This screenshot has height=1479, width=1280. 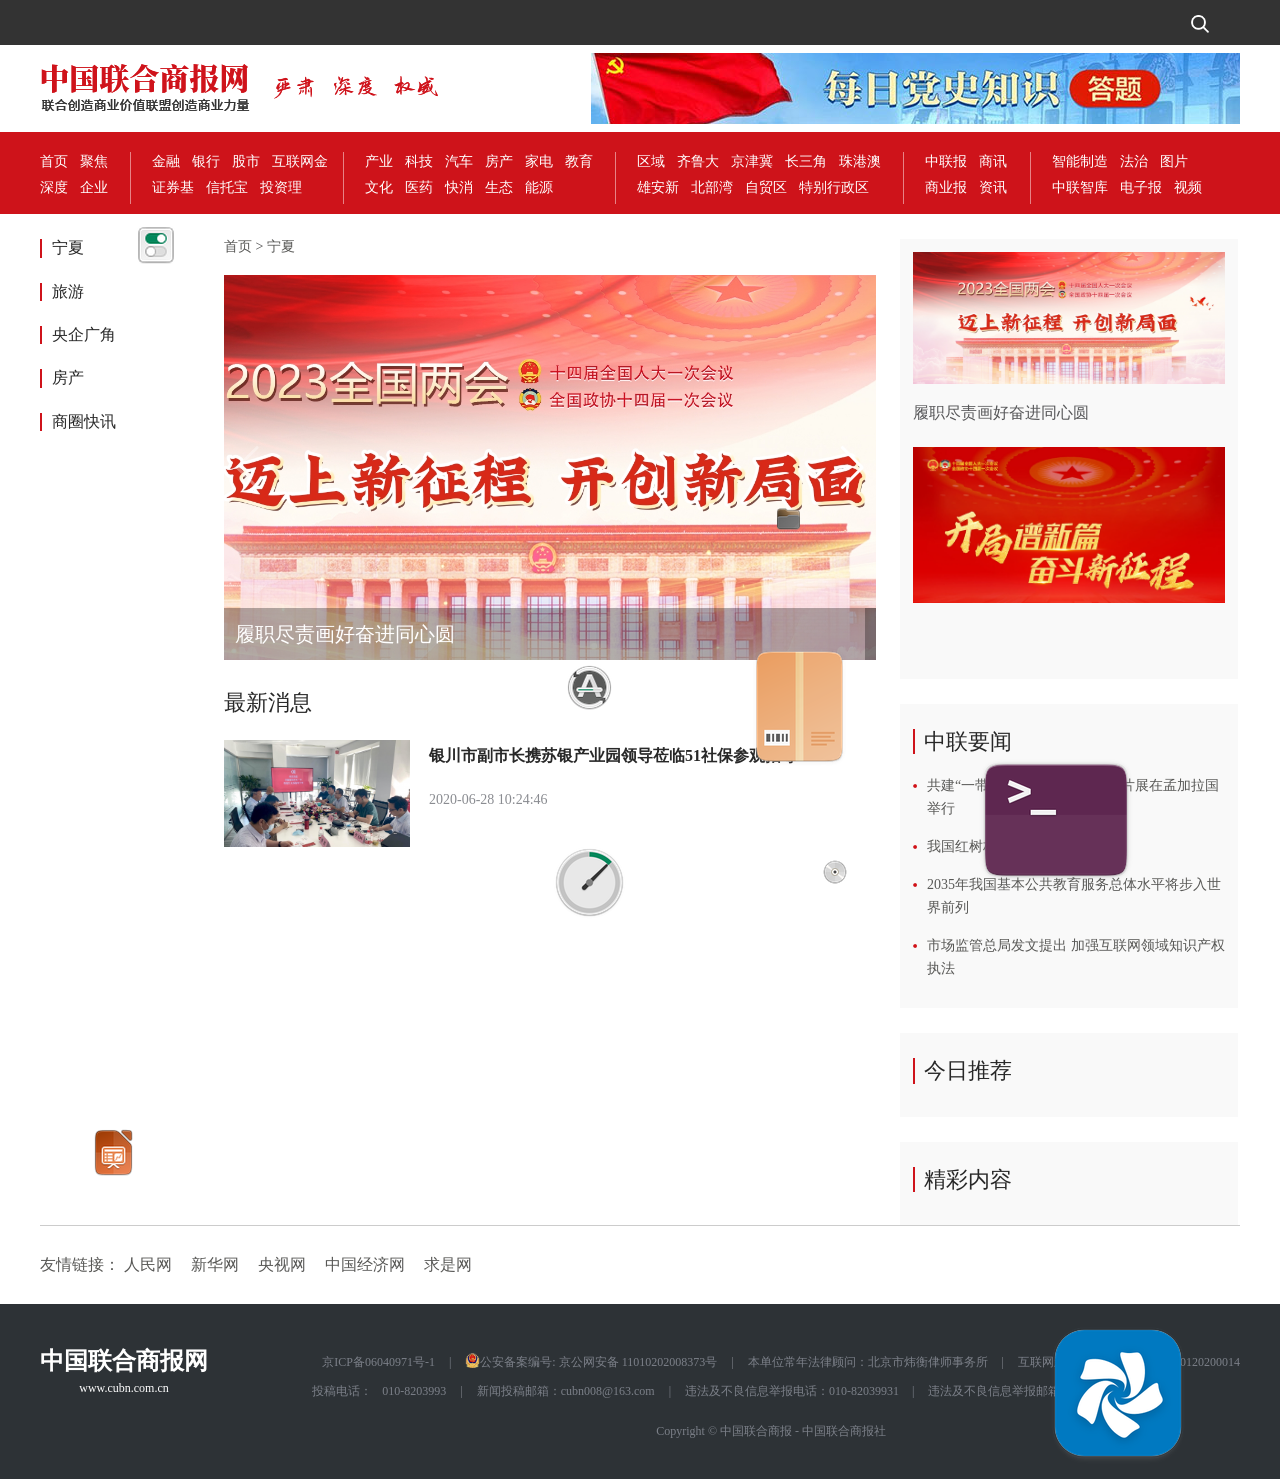 What do you see at coordinates (835, 872) in the screenshot?
I see `access optical disc drive or CD/DVD media` at bounding box center [835, 872].